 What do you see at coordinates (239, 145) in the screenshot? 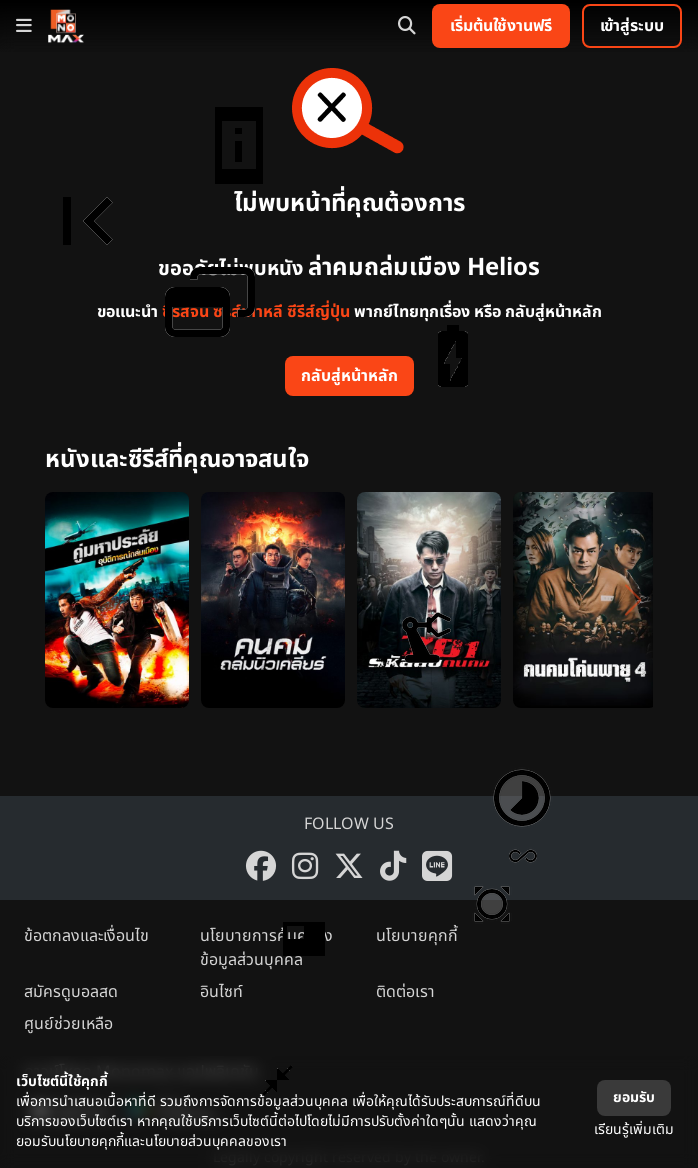
I see `view device information` at bounding box center [239, 145].